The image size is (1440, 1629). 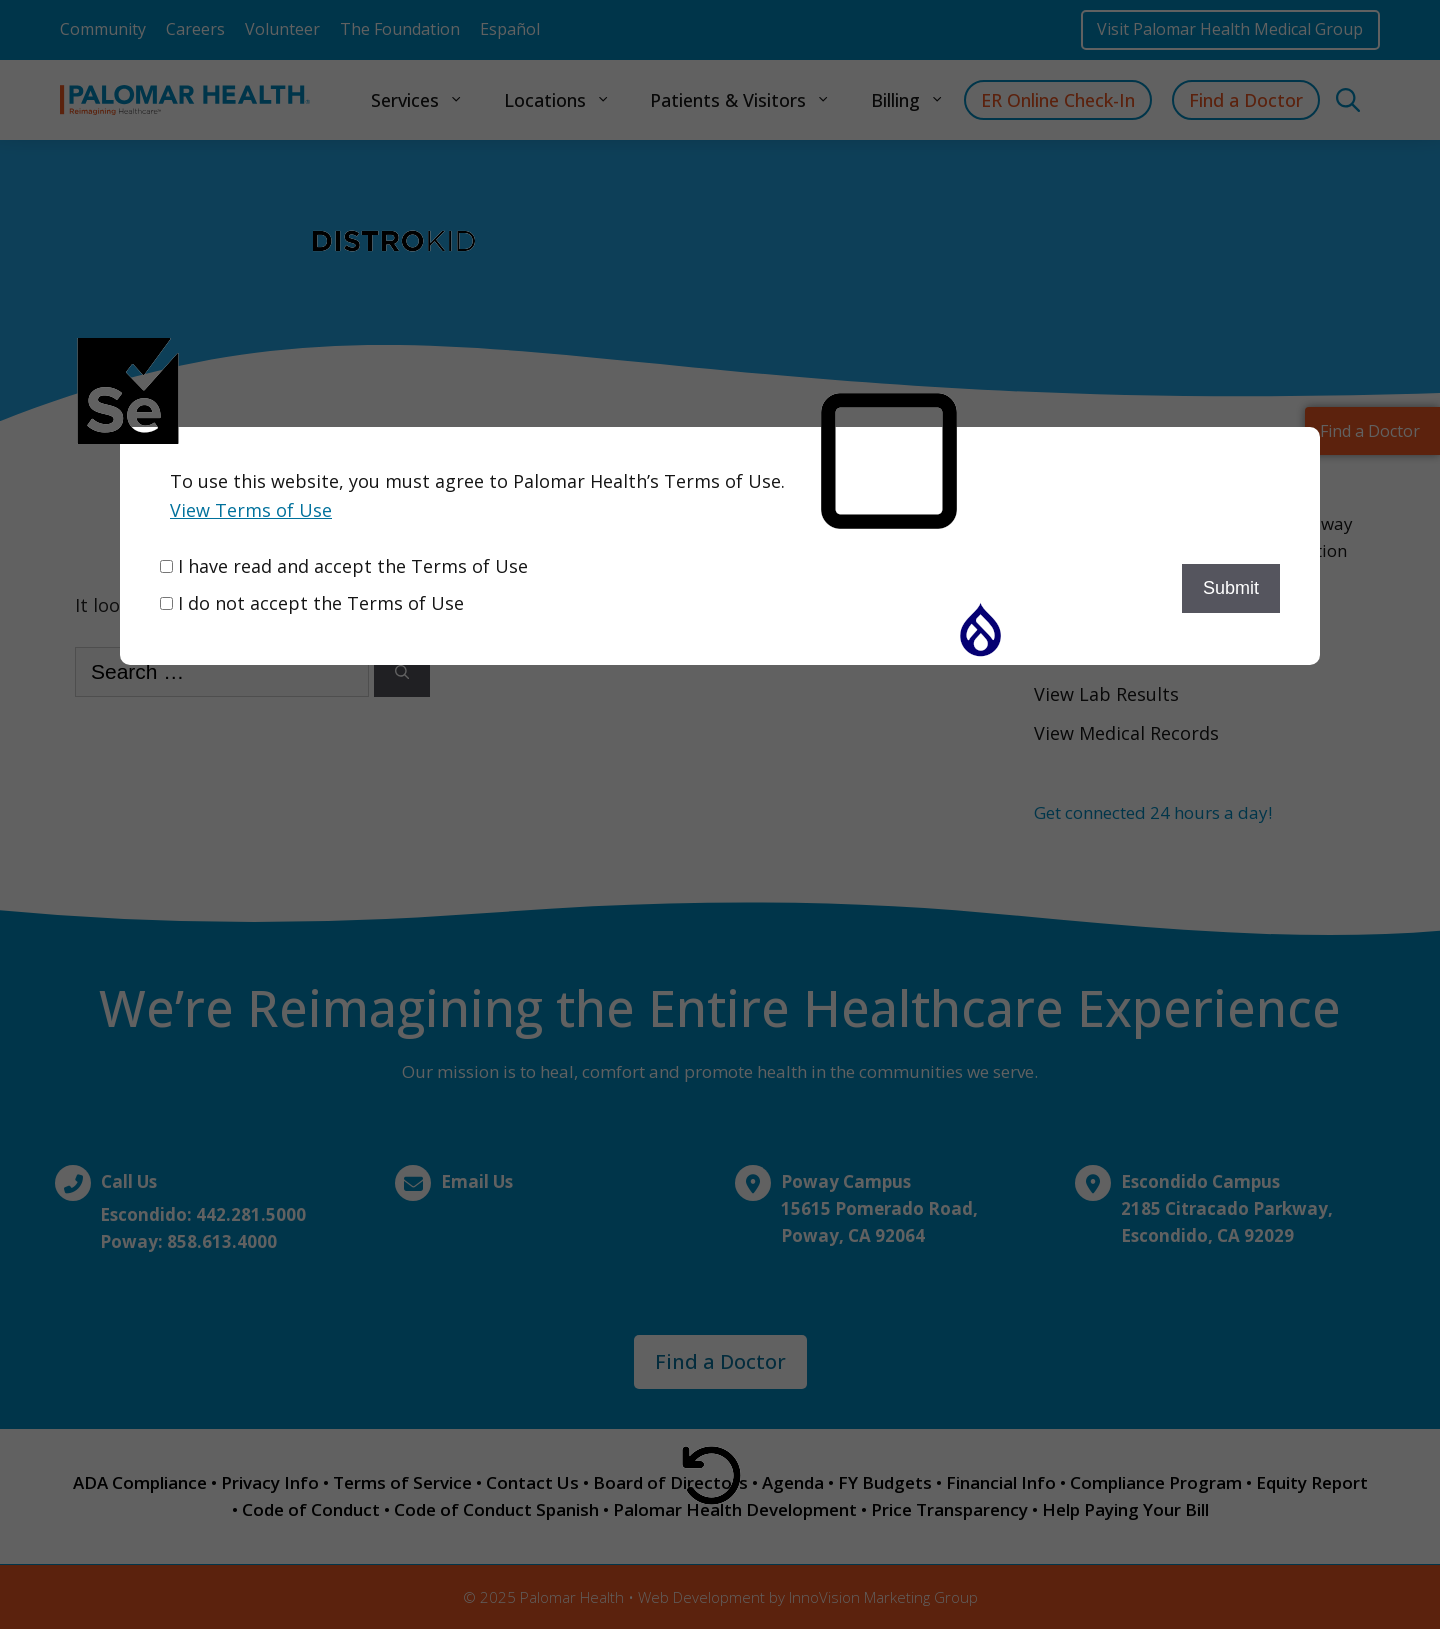 What do you see at coordinates (889, 461) in the screenshot?
I see `an unchecked checkbox or selection state` at bounding box center [889, 461].